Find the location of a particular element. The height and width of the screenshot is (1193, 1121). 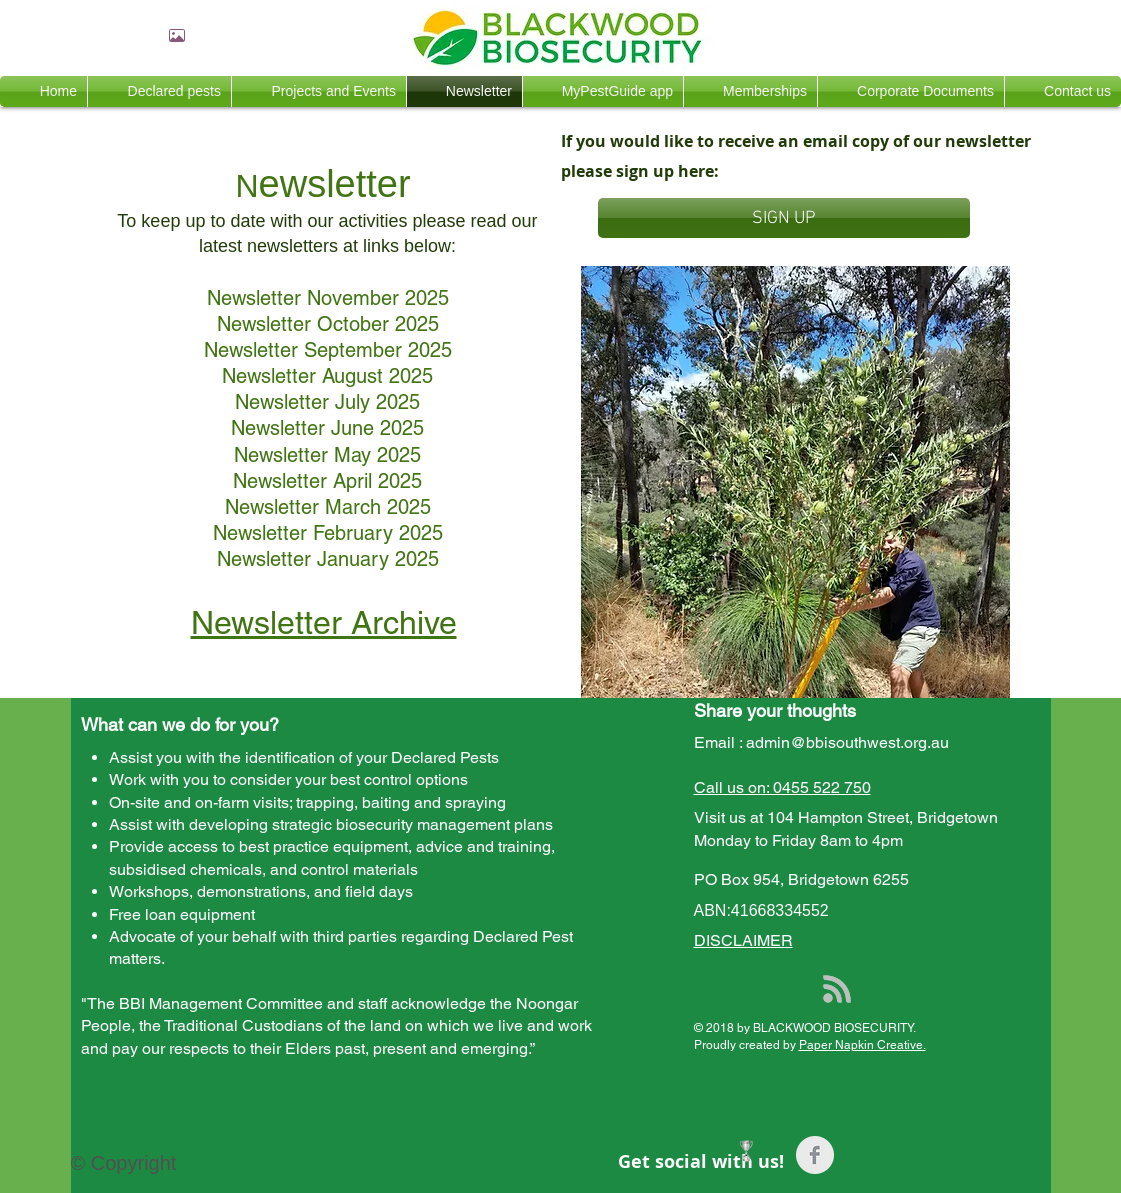

indicates second place achievement or silver-tier ranking is located at coordinates (747, 1151).